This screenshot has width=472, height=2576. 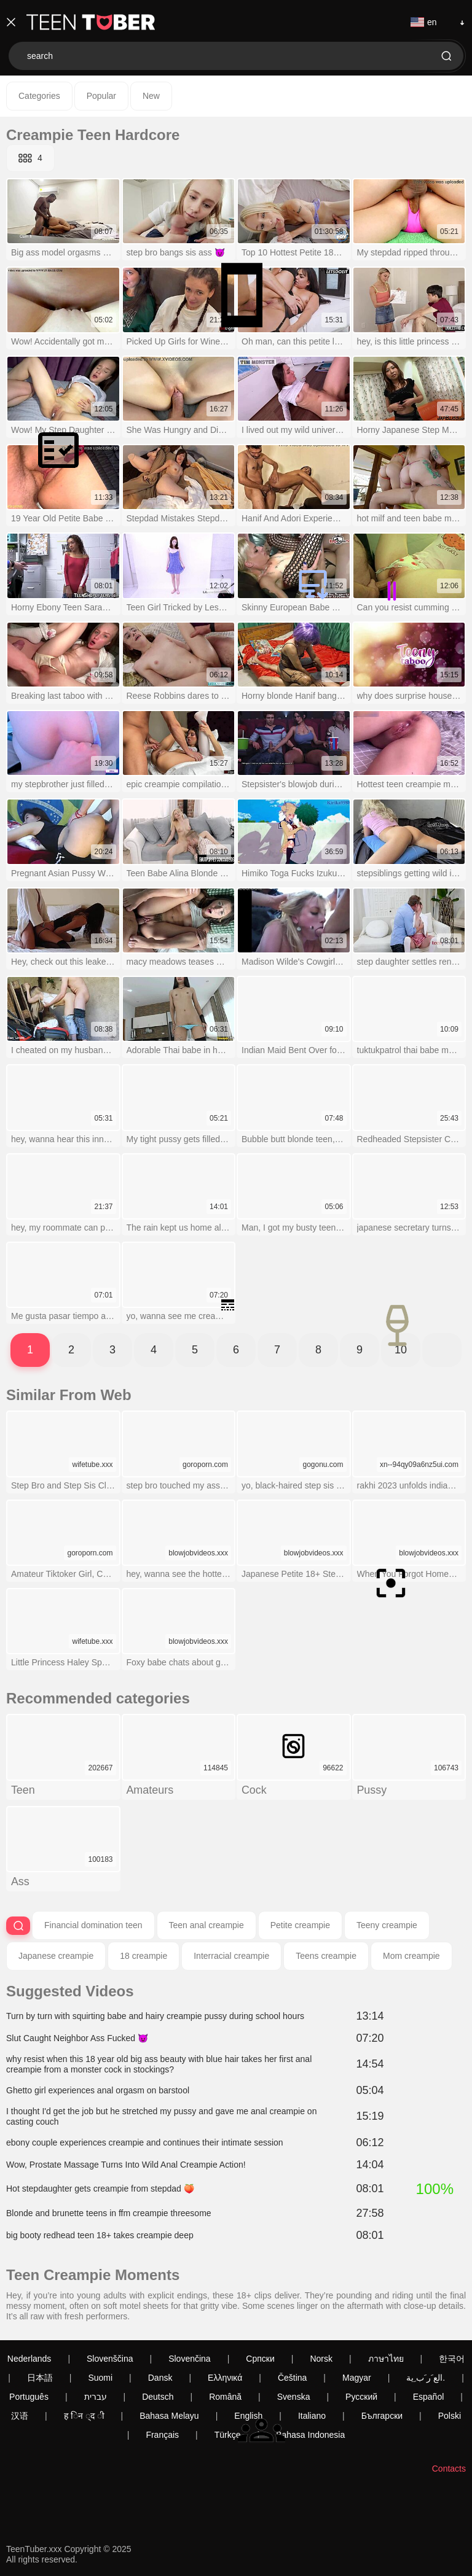 What do you see at coordinates (391, 591) in the screenshot?
I see `drag to resize or reorder an element` at bounding box center [391, 591].